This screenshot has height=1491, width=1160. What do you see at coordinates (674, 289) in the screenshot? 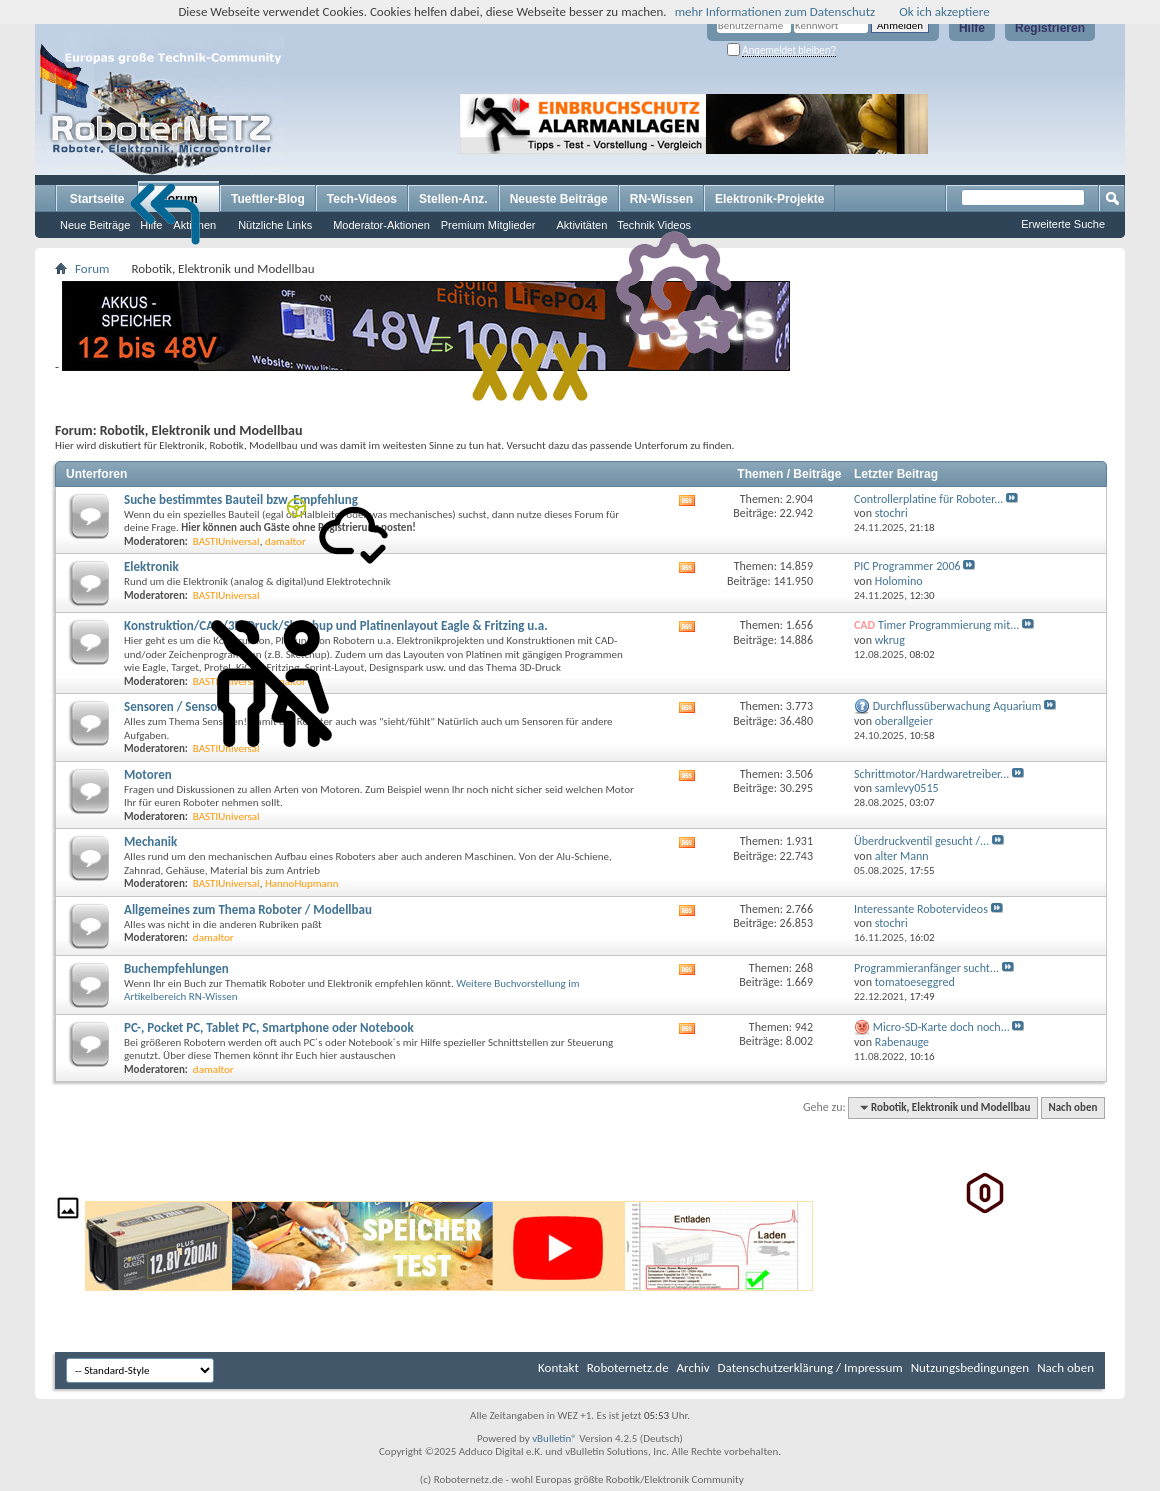
I see `access favorite or starred settings` at bounding box center [674, 289].